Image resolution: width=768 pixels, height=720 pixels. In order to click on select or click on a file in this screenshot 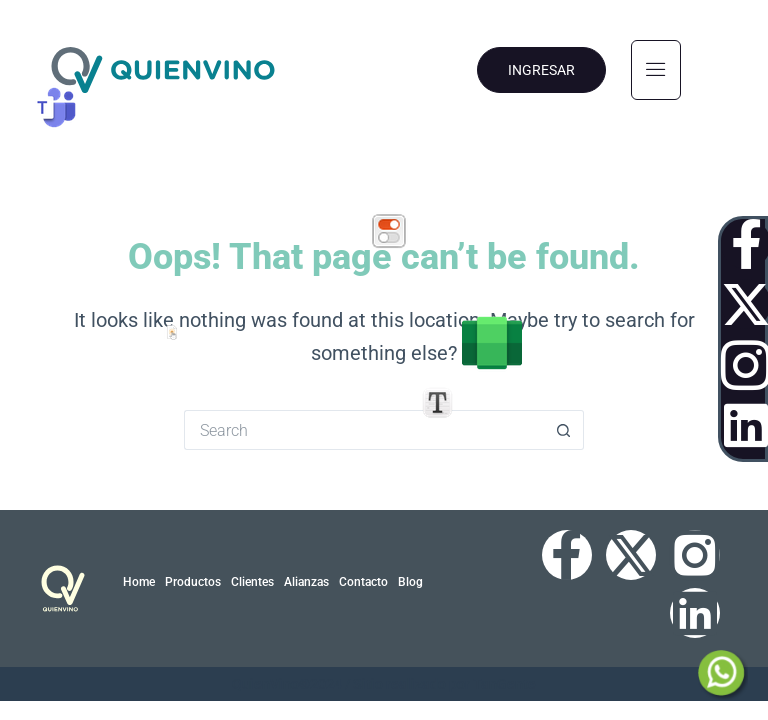, I will do `click(172, 332)`.